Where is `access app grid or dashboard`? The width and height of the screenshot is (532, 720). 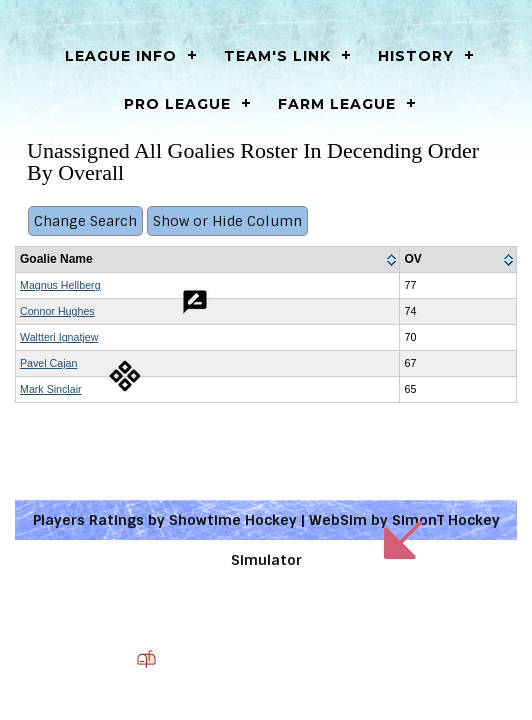
access app grid or dashboard is located at coordinates (125, 376).